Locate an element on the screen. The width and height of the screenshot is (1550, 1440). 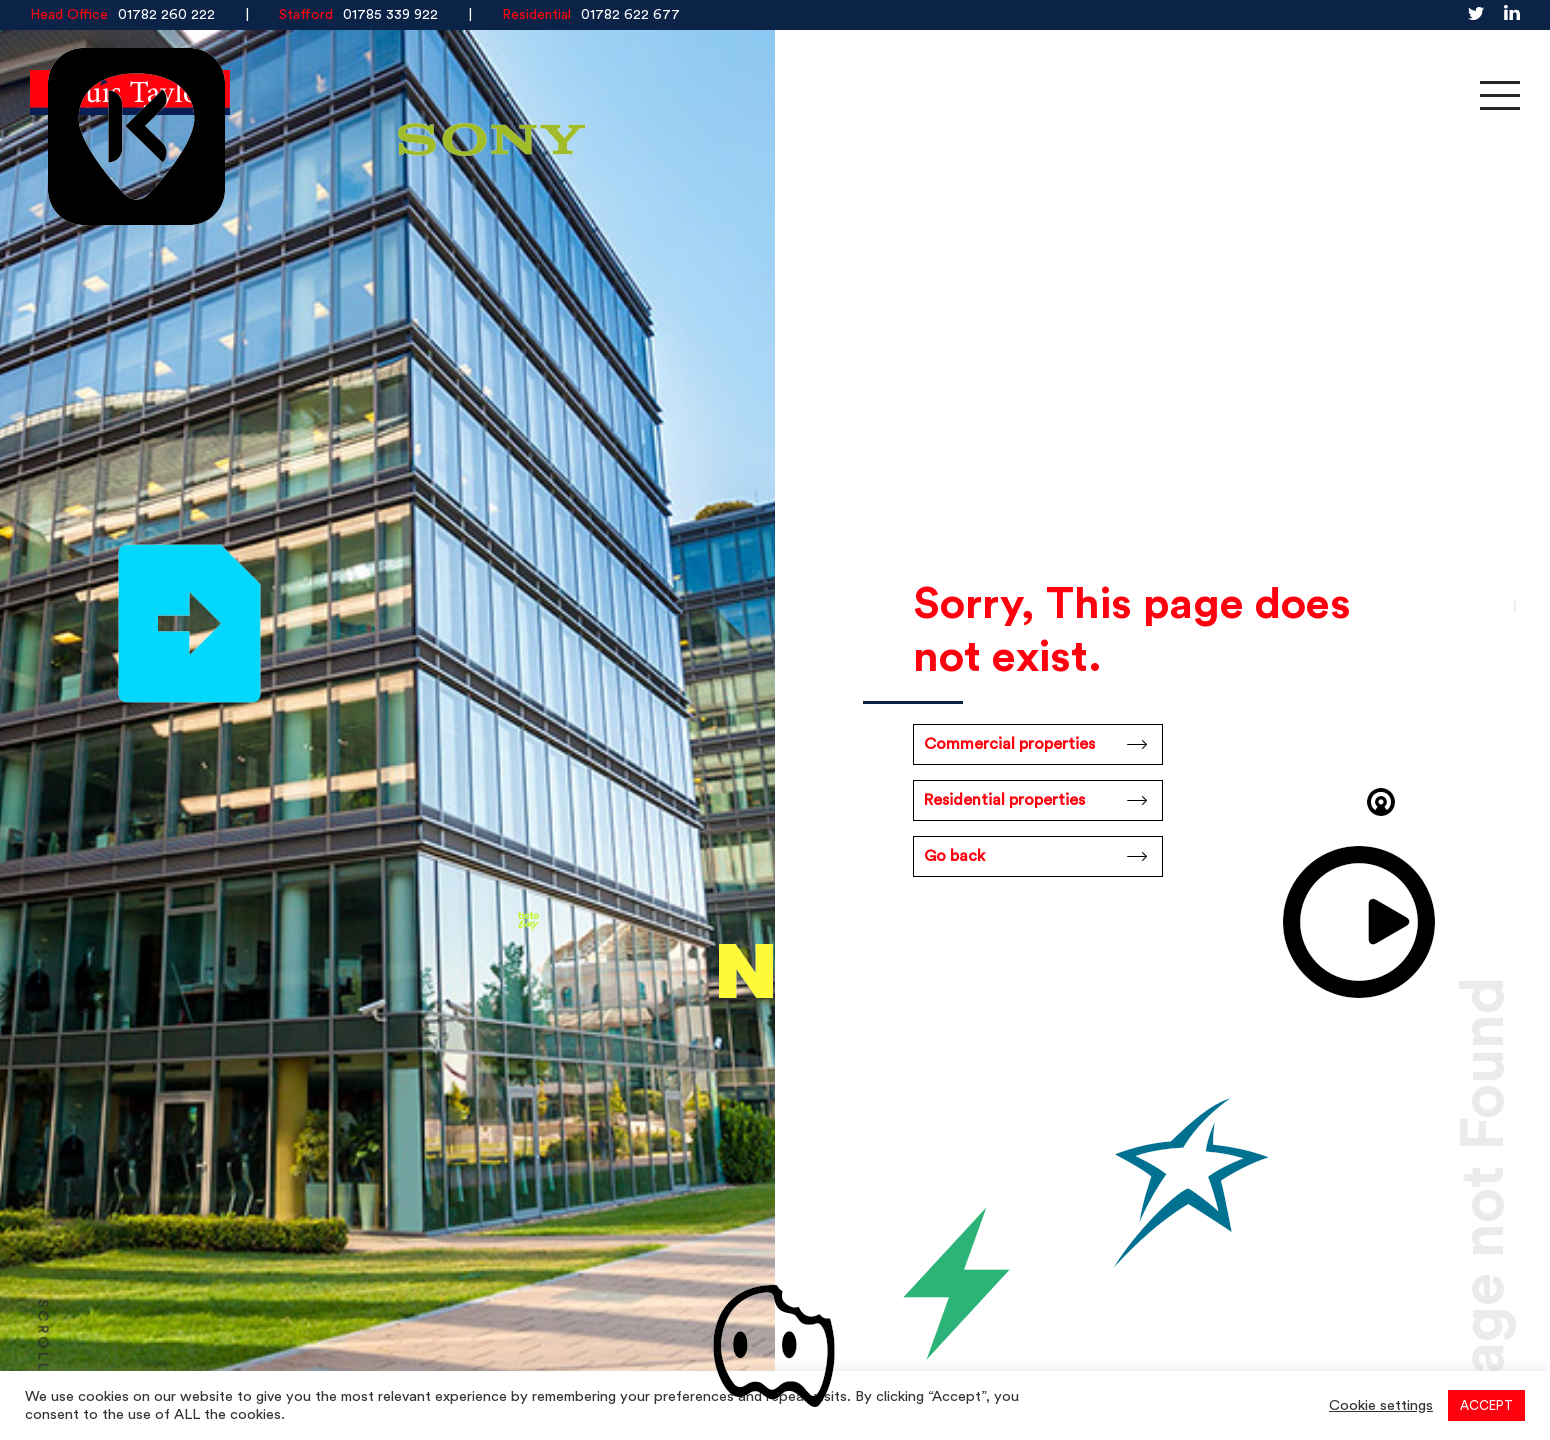
transfer or export a file is located at coordinates (189, 623).